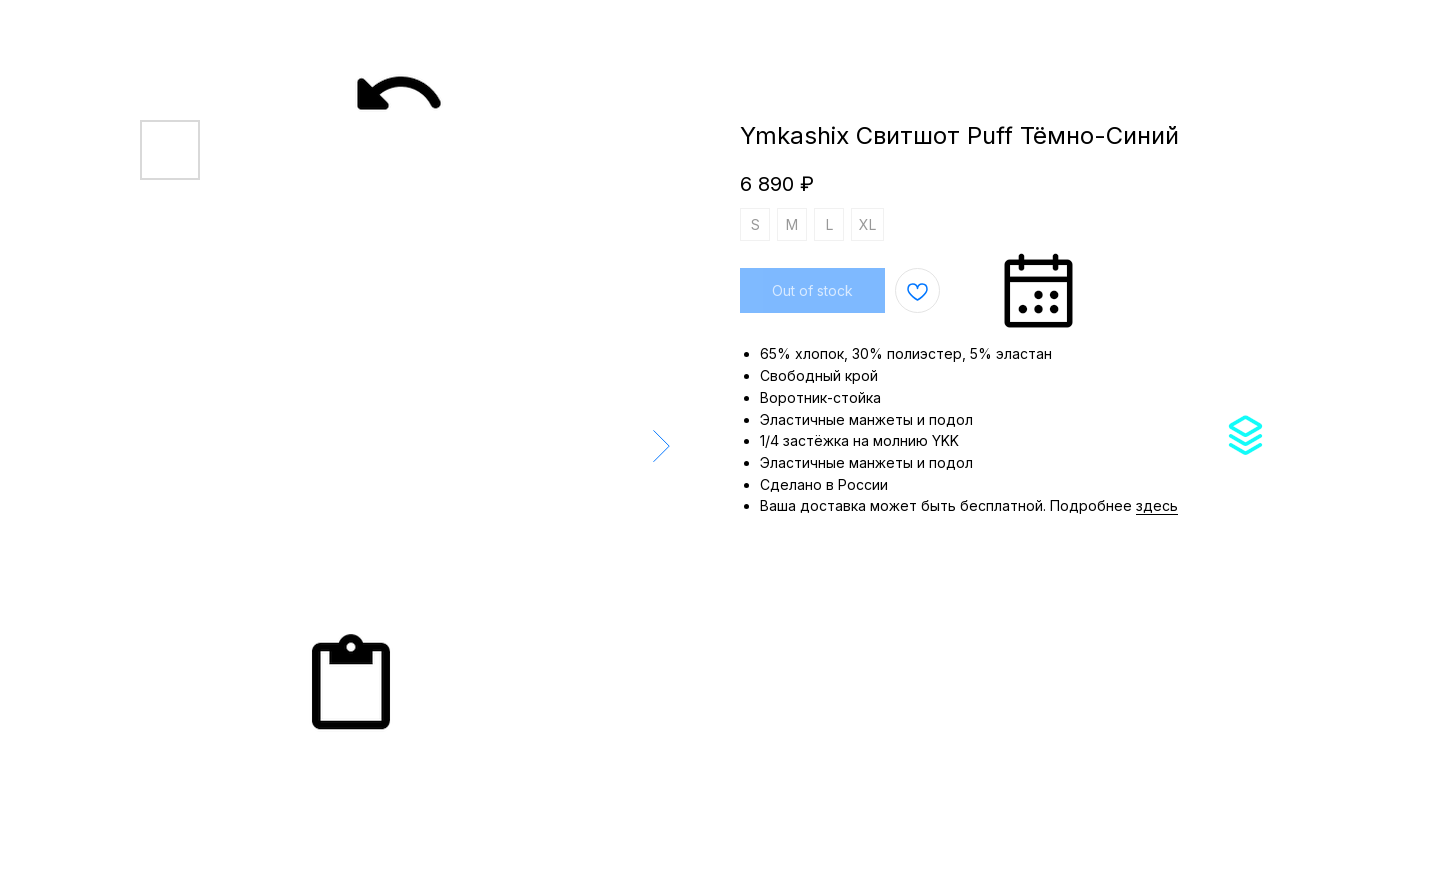 Image resolution: width=1440 pixels, height=892 pixels. I want to click on view calendar events, so click(1038, 293).